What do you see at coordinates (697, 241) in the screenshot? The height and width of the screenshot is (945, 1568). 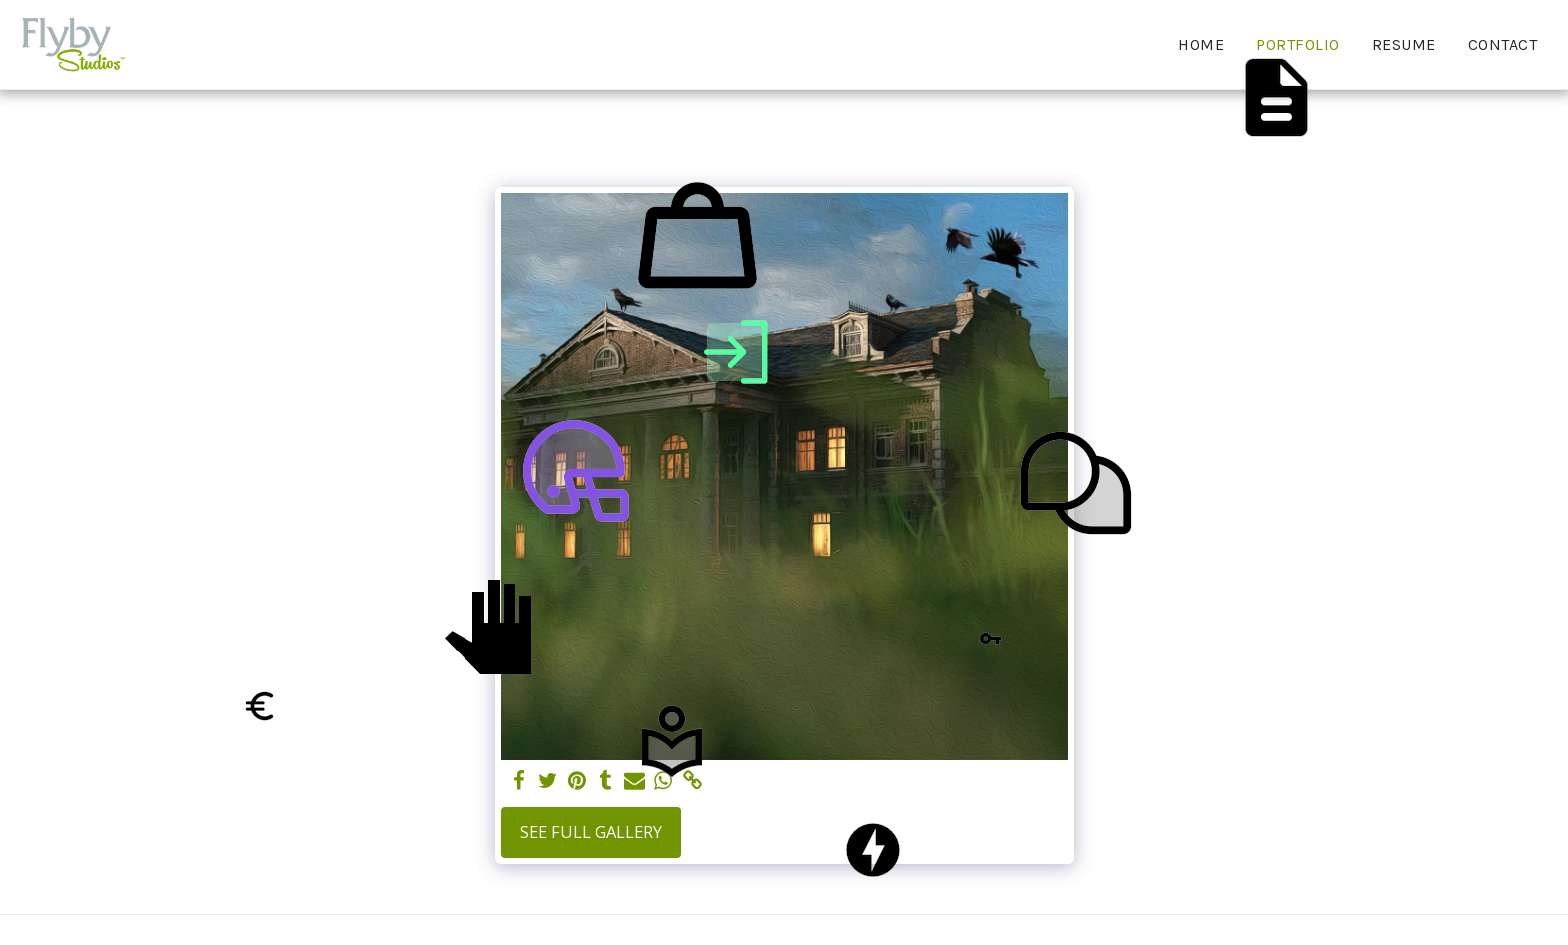 I see `access your shopping bag` at bounding box center [697, 241].